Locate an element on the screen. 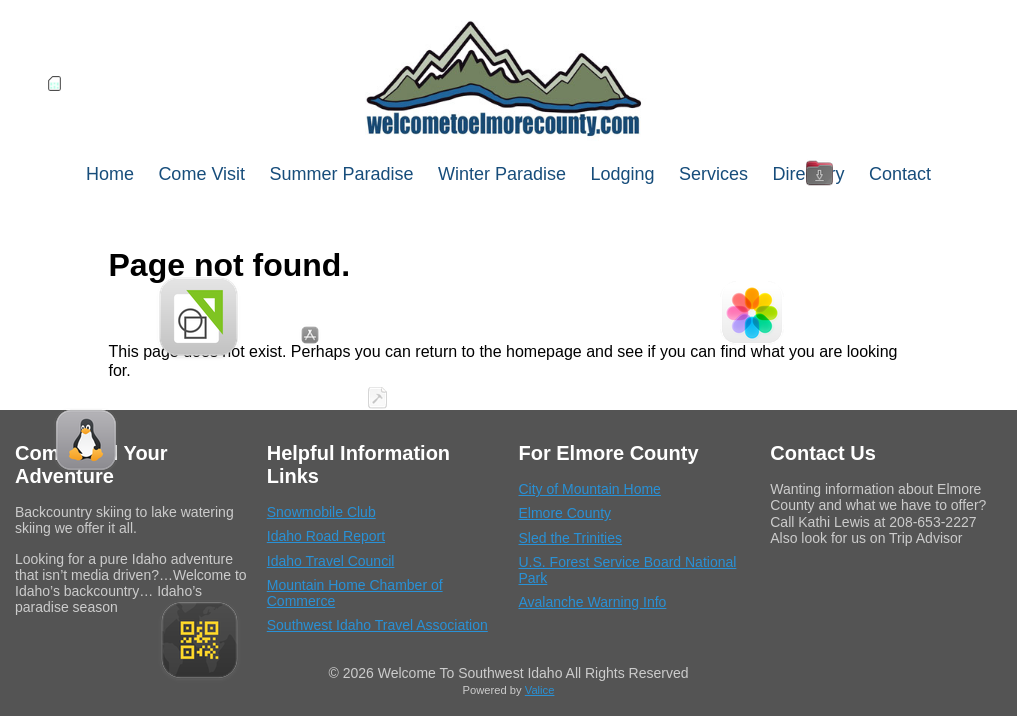  open kig interactive geometry application is located at coordinates (198, 316).